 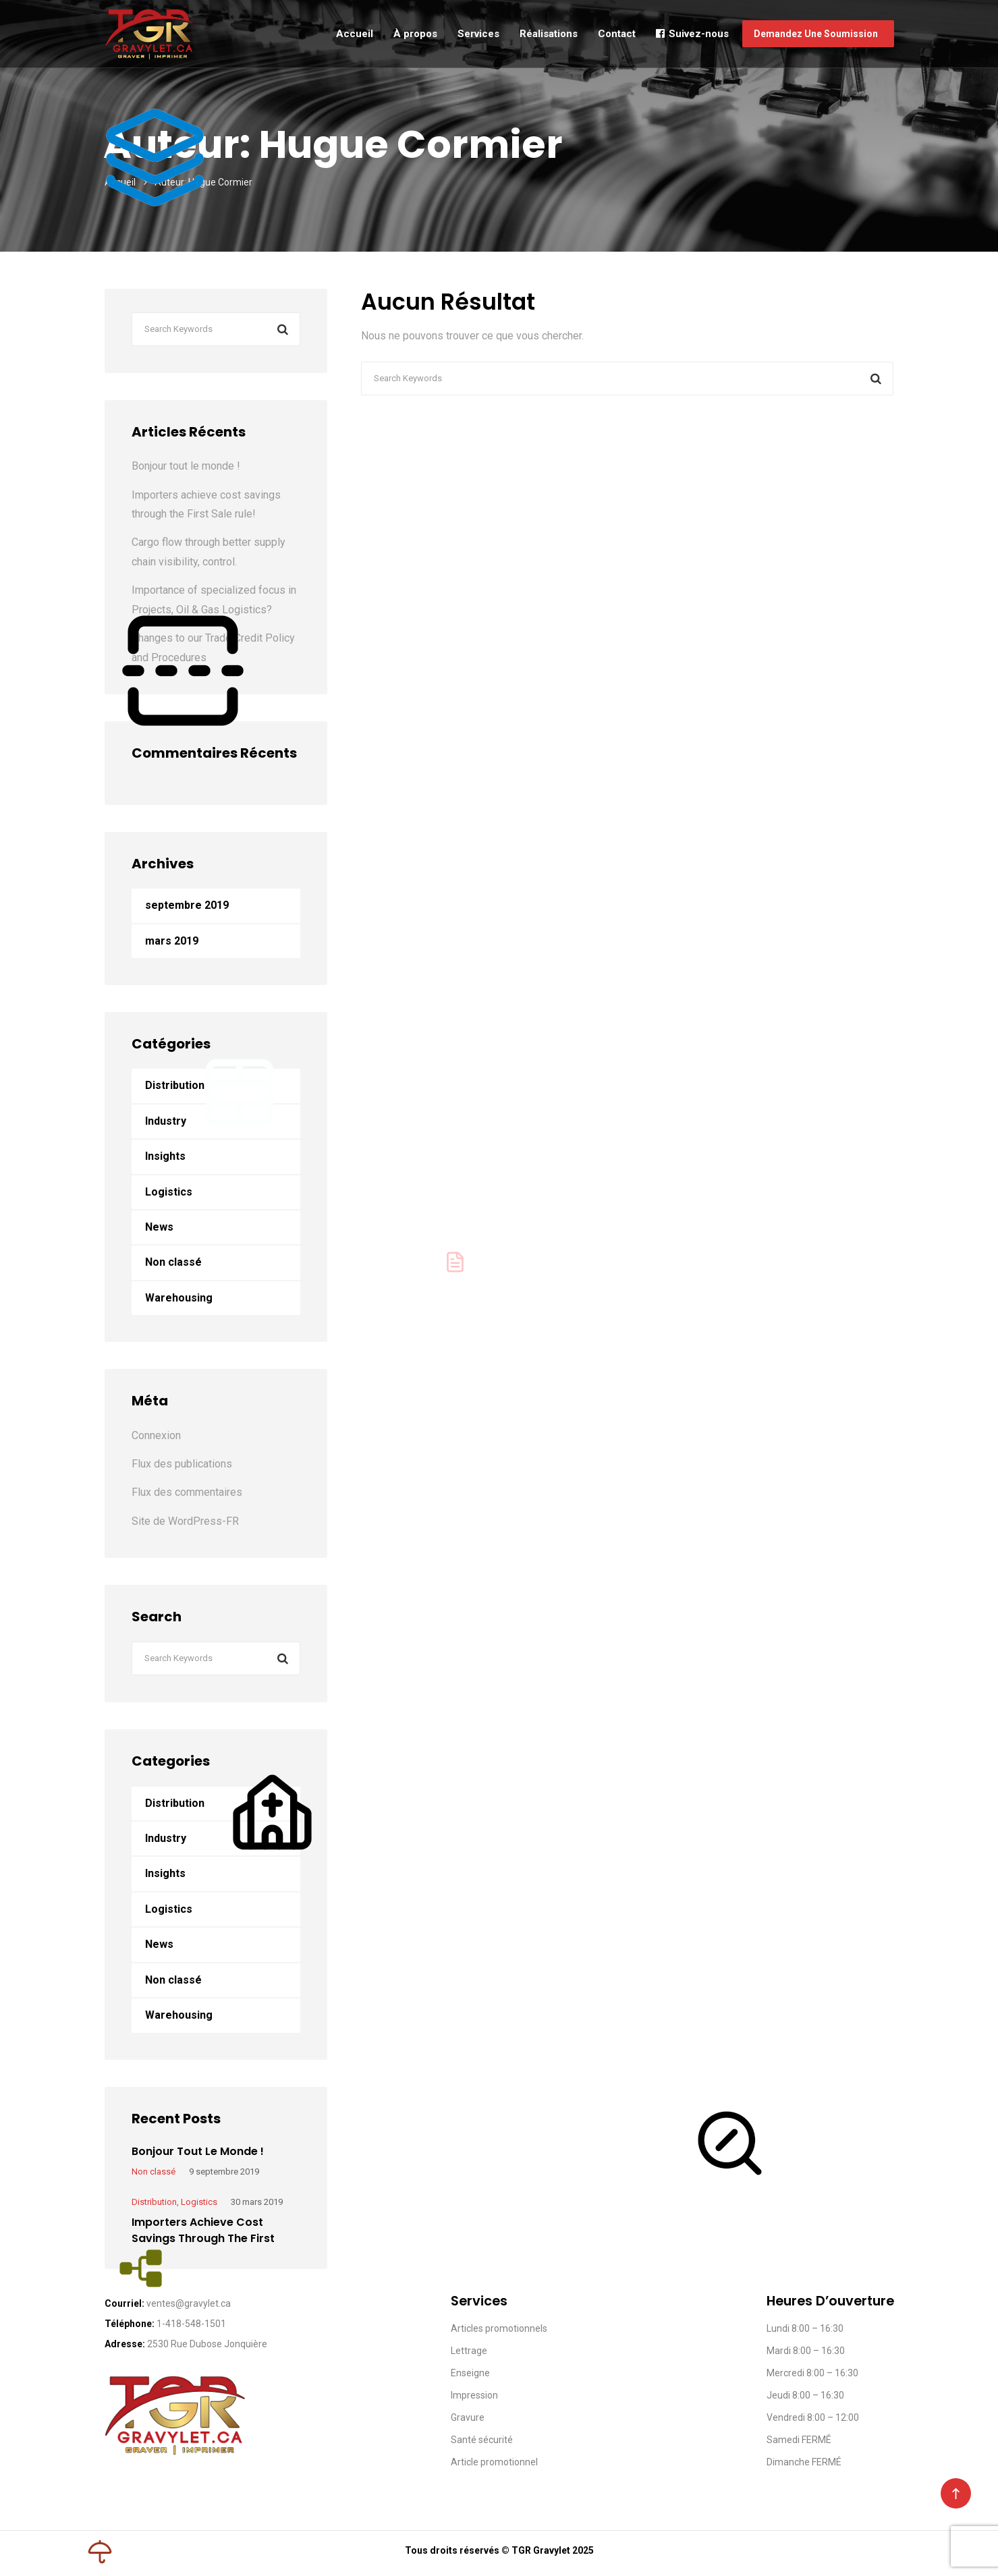 I want to click on view weather protection or rain forecast, so click(x=100, y=2552).